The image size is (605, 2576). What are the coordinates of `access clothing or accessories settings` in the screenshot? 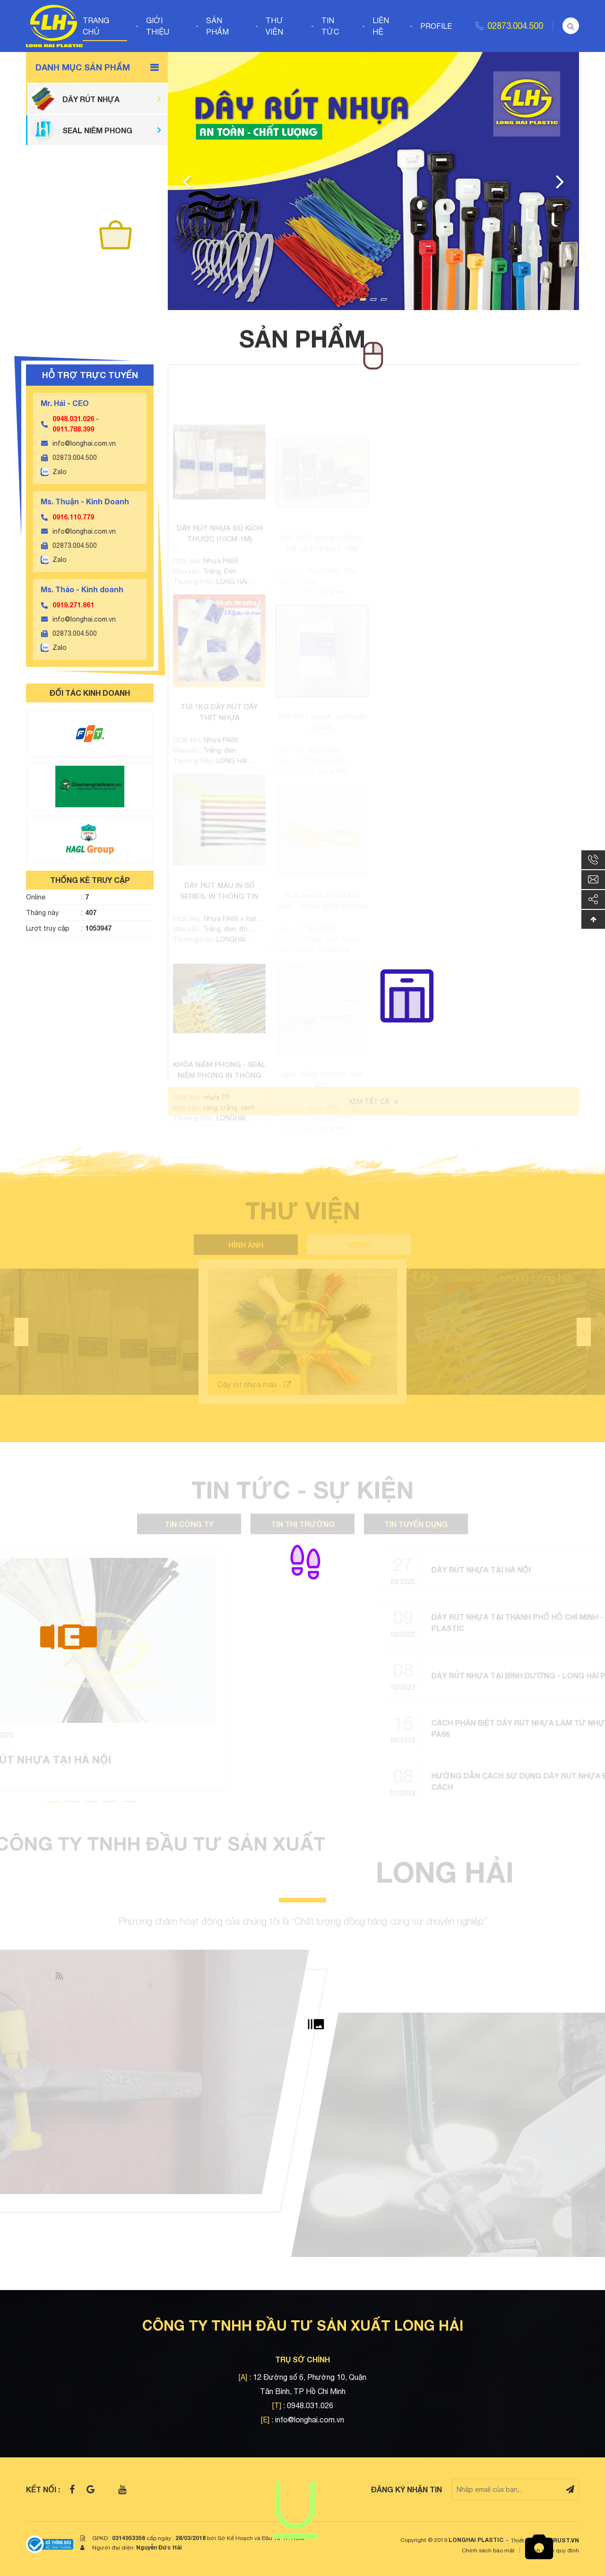 It's located at (69, 1637).